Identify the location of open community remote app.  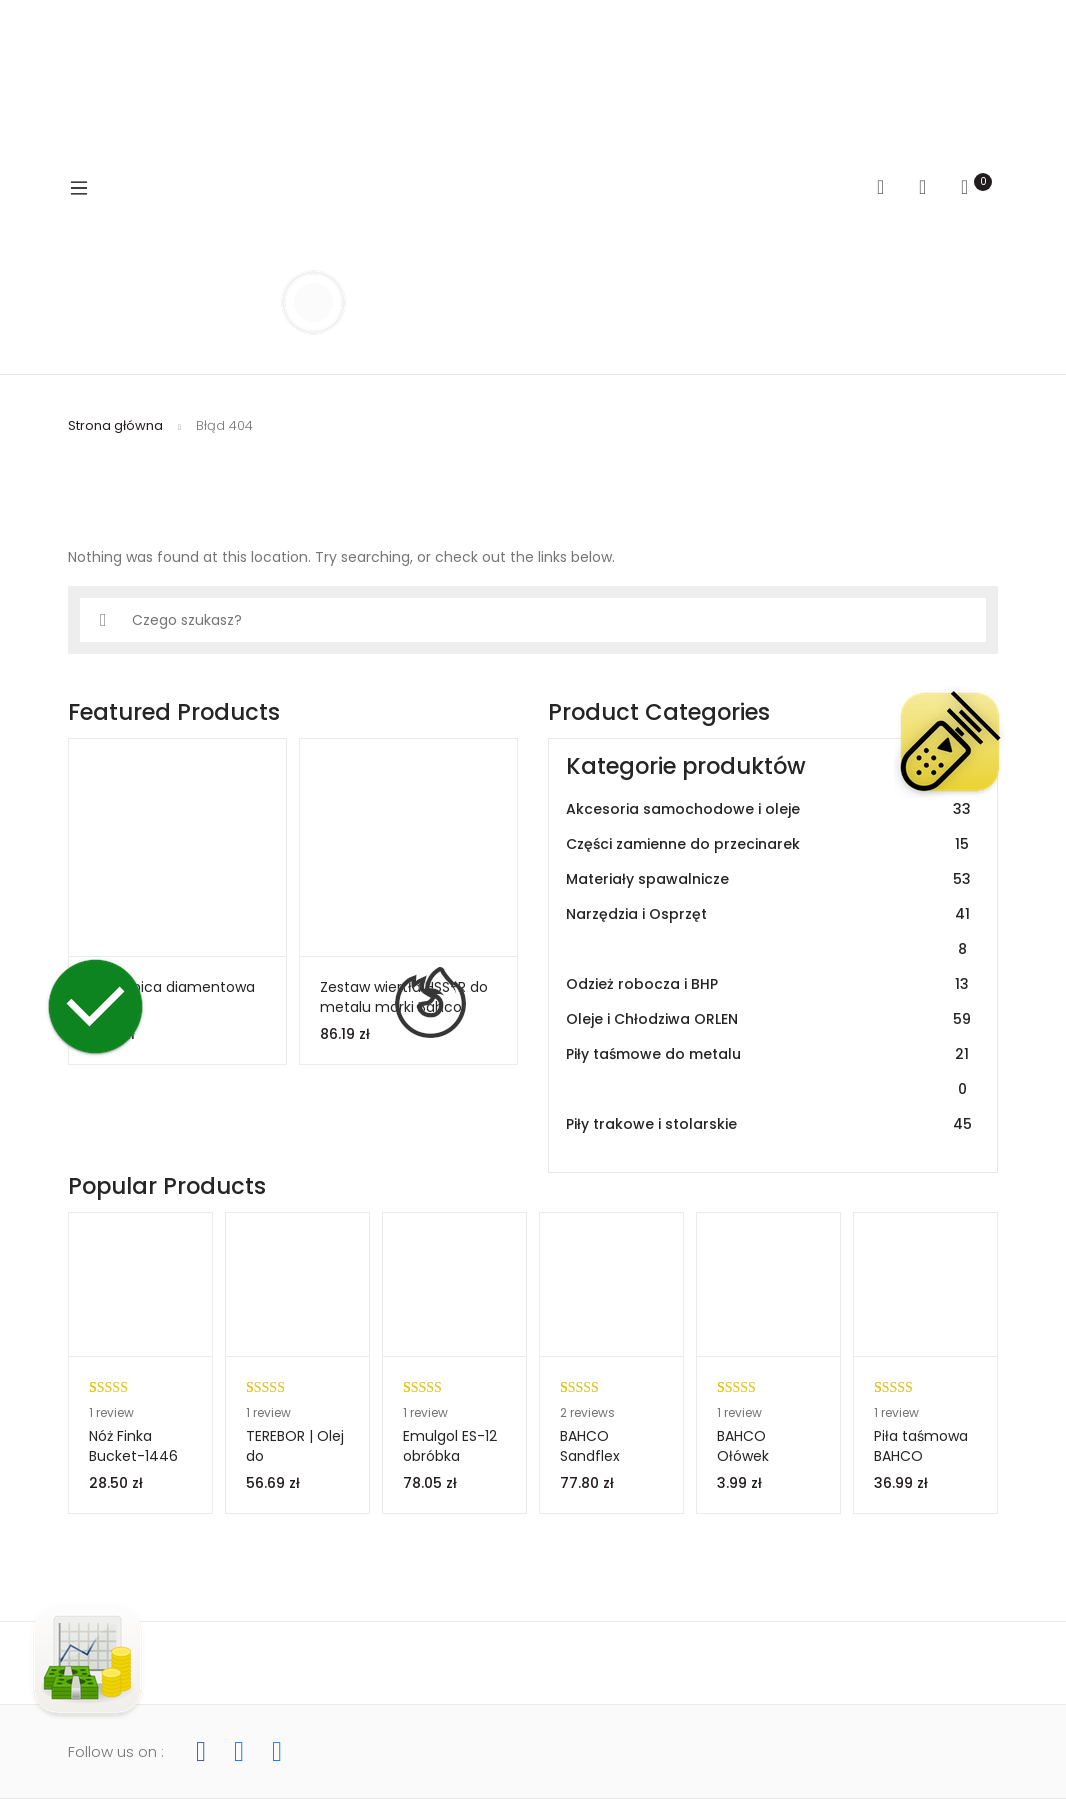
(950, 742).